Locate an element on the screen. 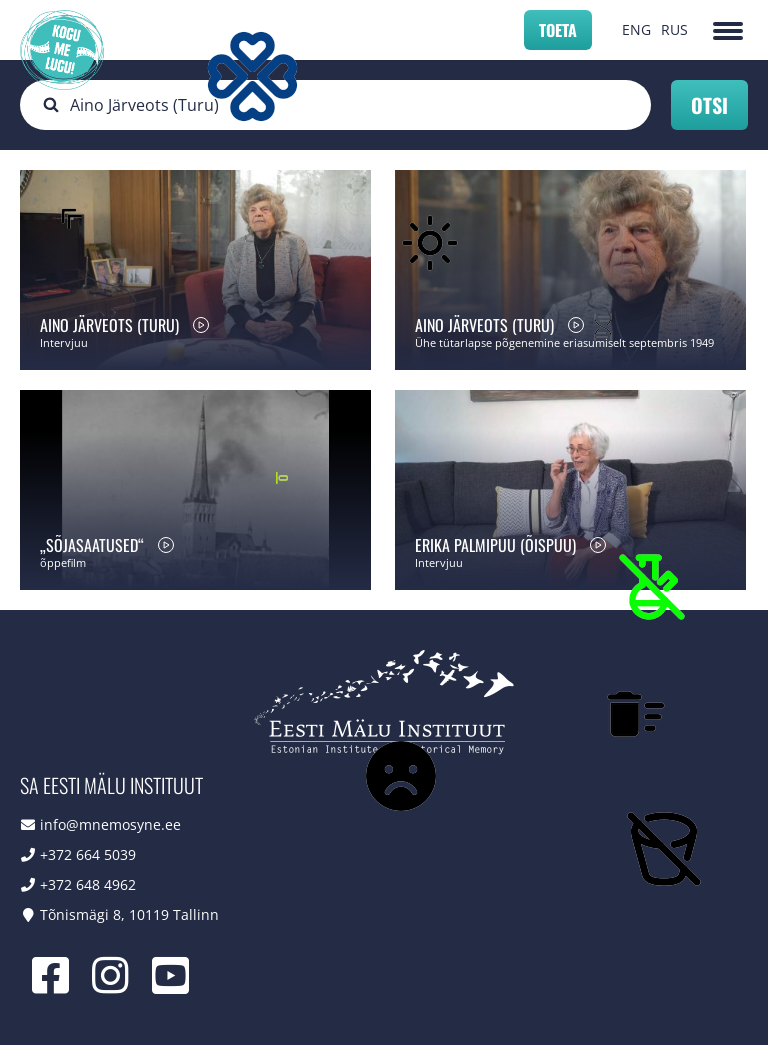 Image resolution: width=768 pixels, height=1045 pixels. delete all selected items at once is located at coordinates (636, 714).